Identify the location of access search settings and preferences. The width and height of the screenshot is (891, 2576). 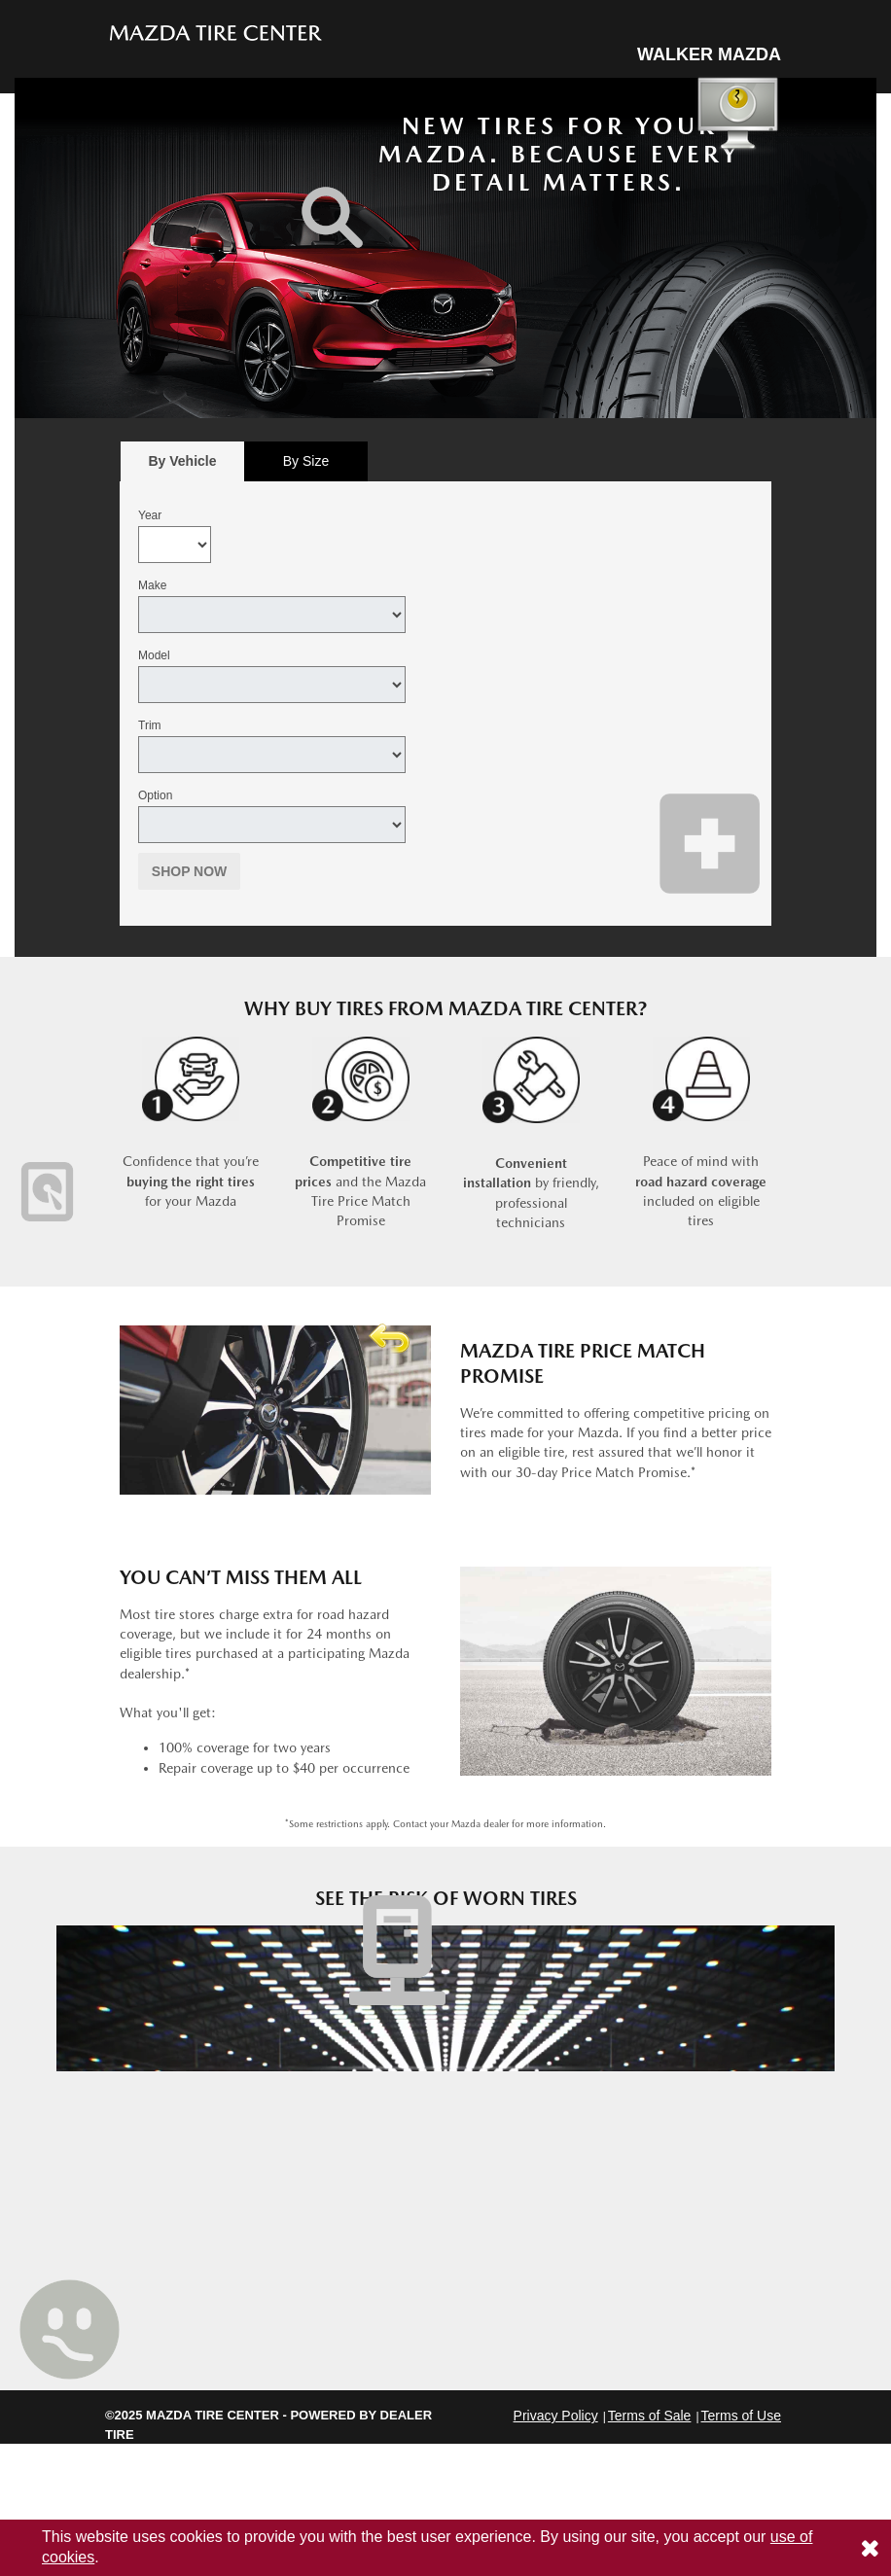
(332, 217).